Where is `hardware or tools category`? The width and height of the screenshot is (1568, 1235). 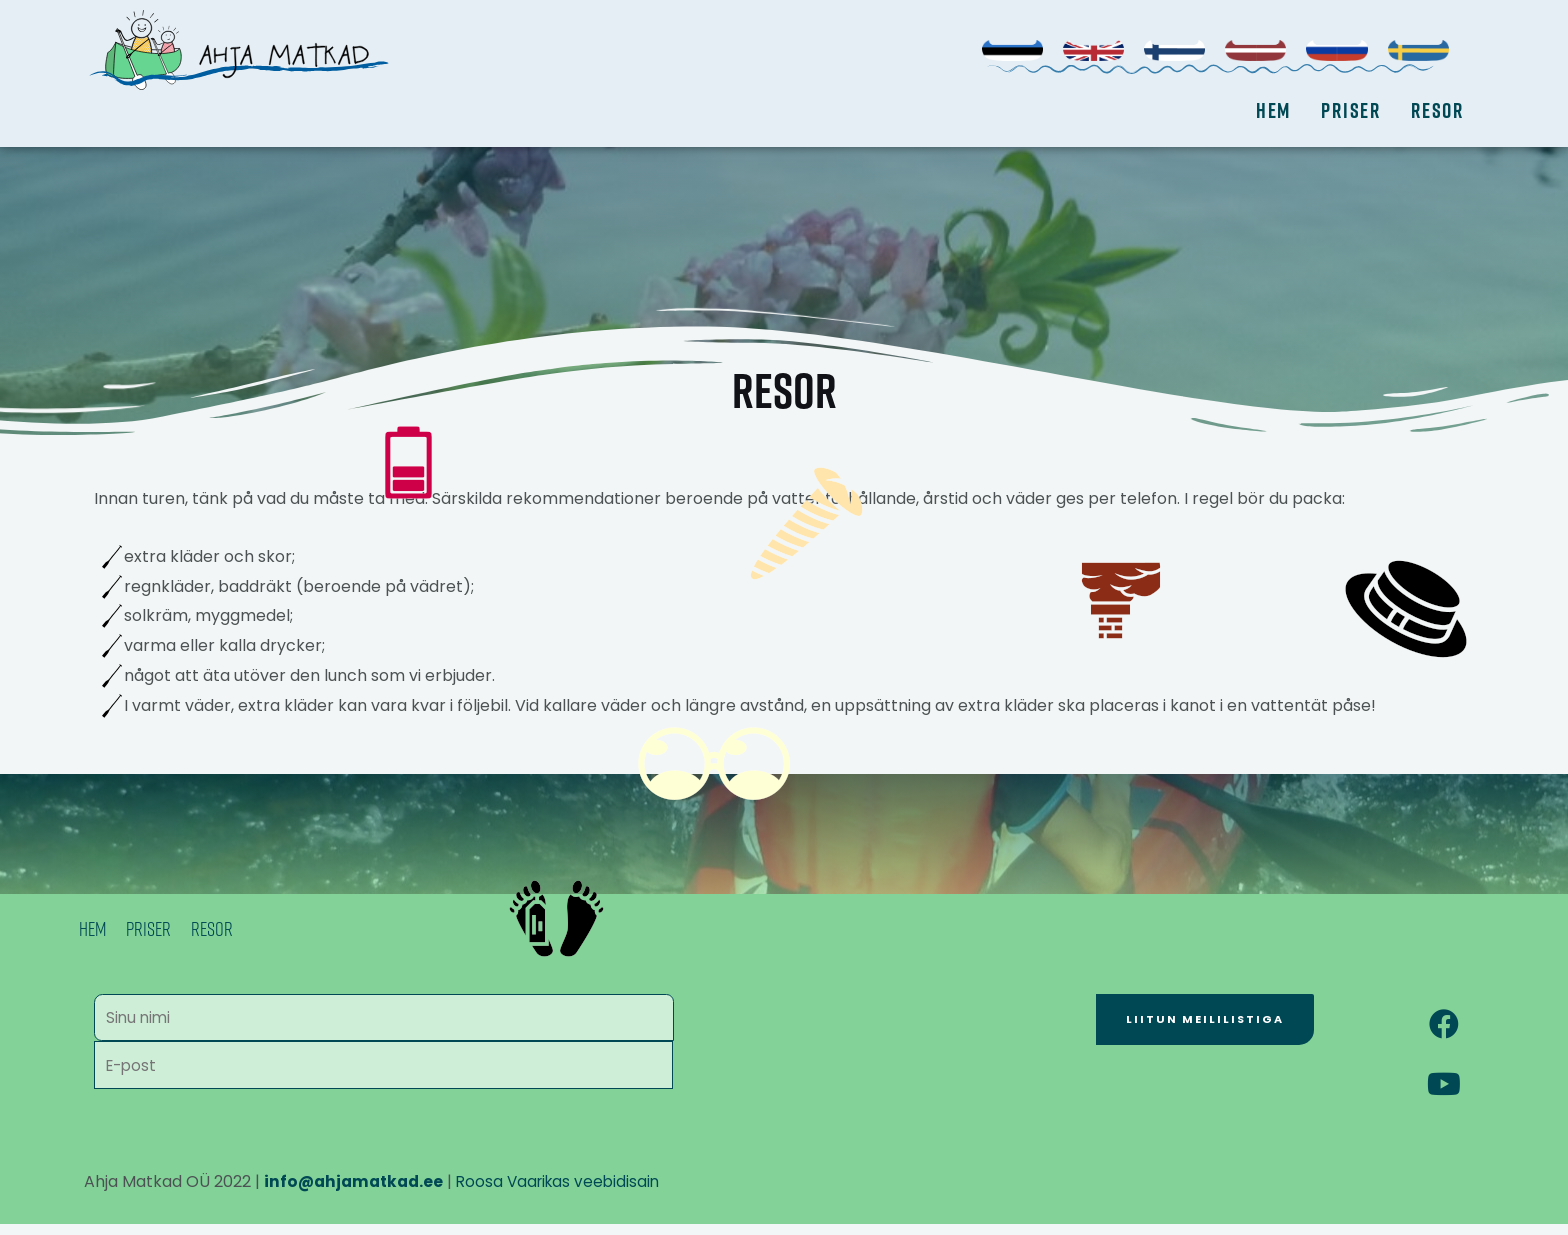
hardware or tools category is located at coordinates (806, 523).